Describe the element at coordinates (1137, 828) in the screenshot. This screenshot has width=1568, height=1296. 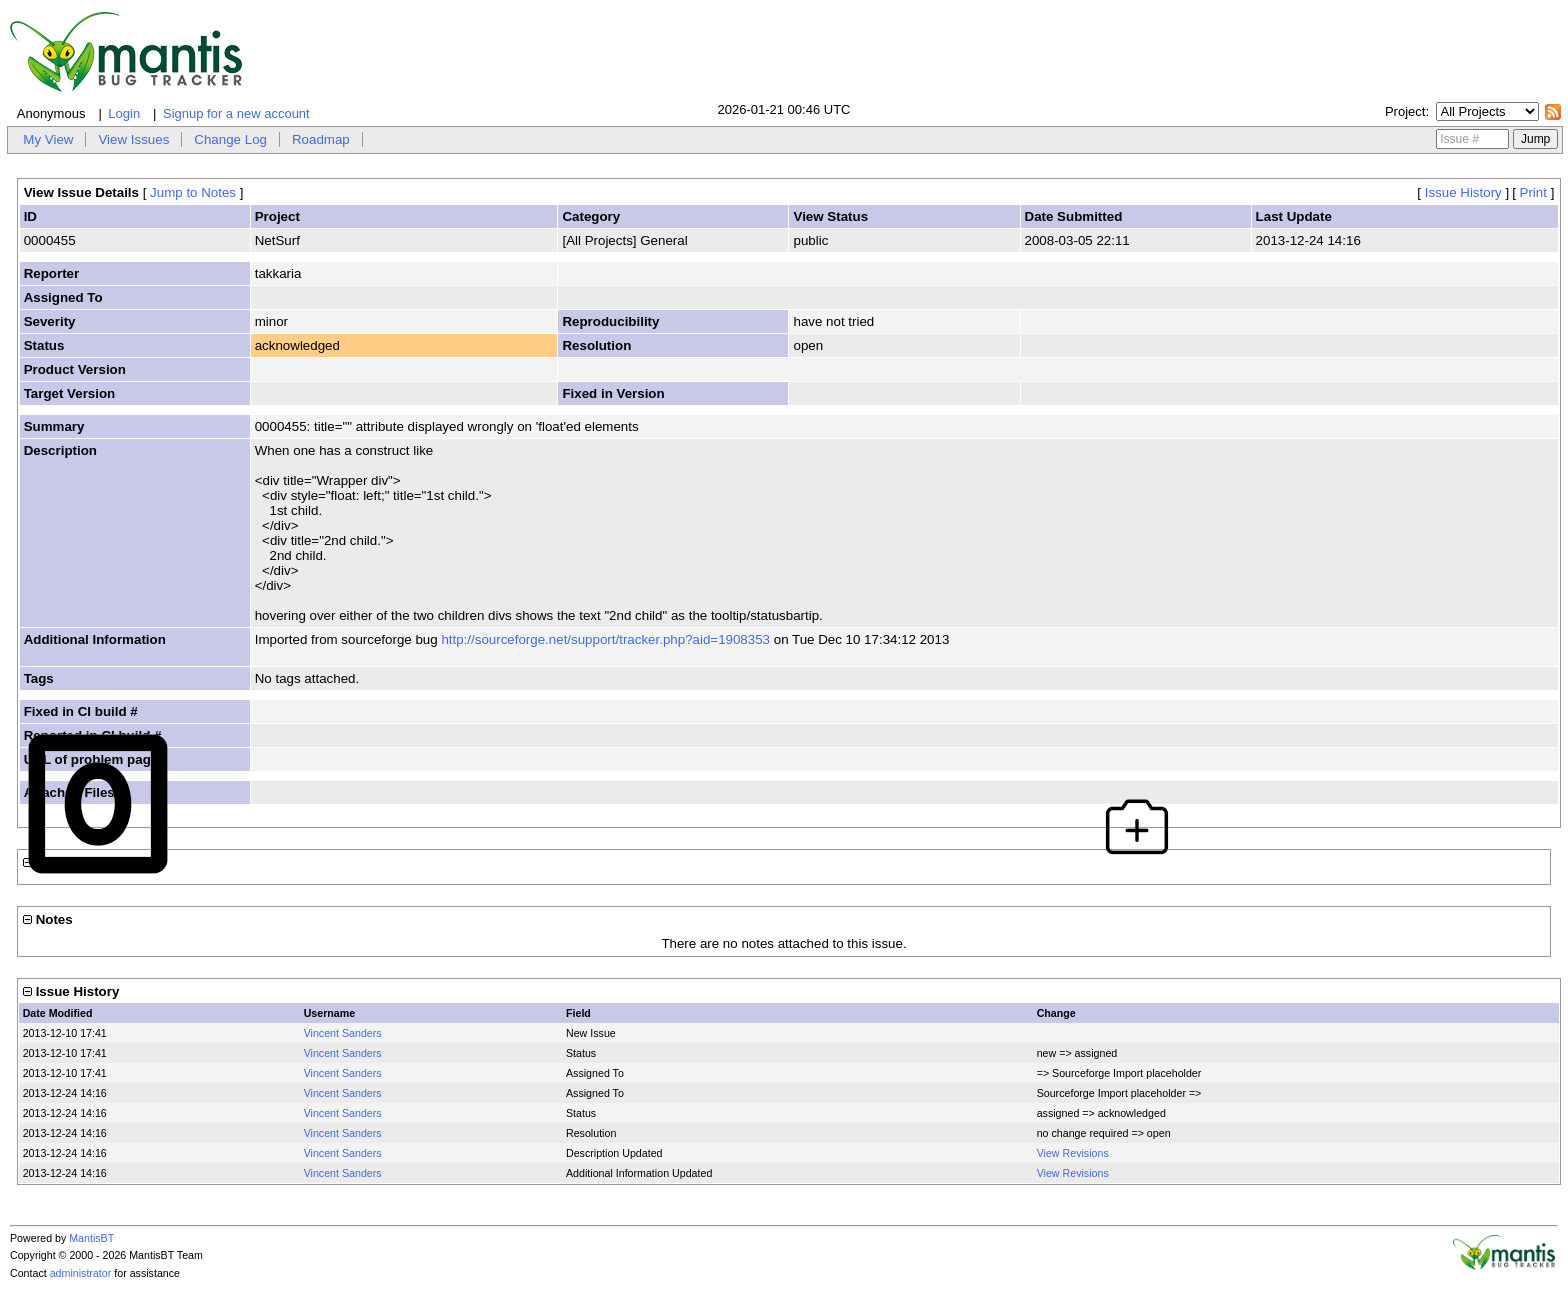
I see `add a new photo` at that location.